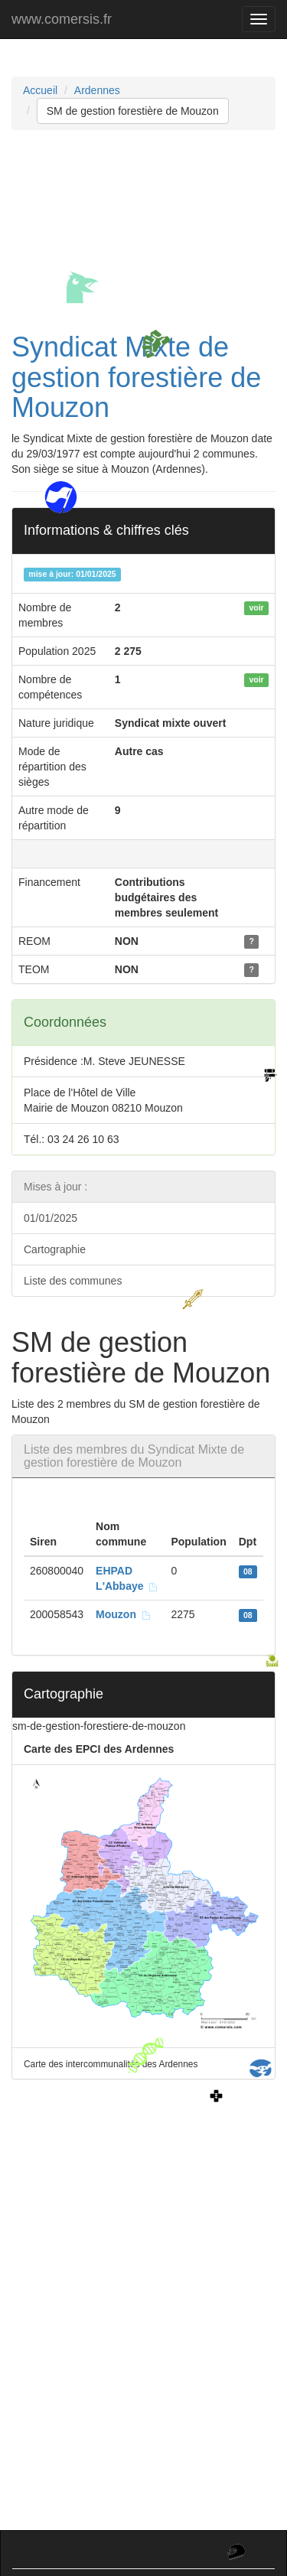 This screenshot has width=287, height=2576. What do you see at coordinates (193, 1299) in the screenshot?
I see `equip a legendary or rare weapon` at bounding box center [193, 1299].